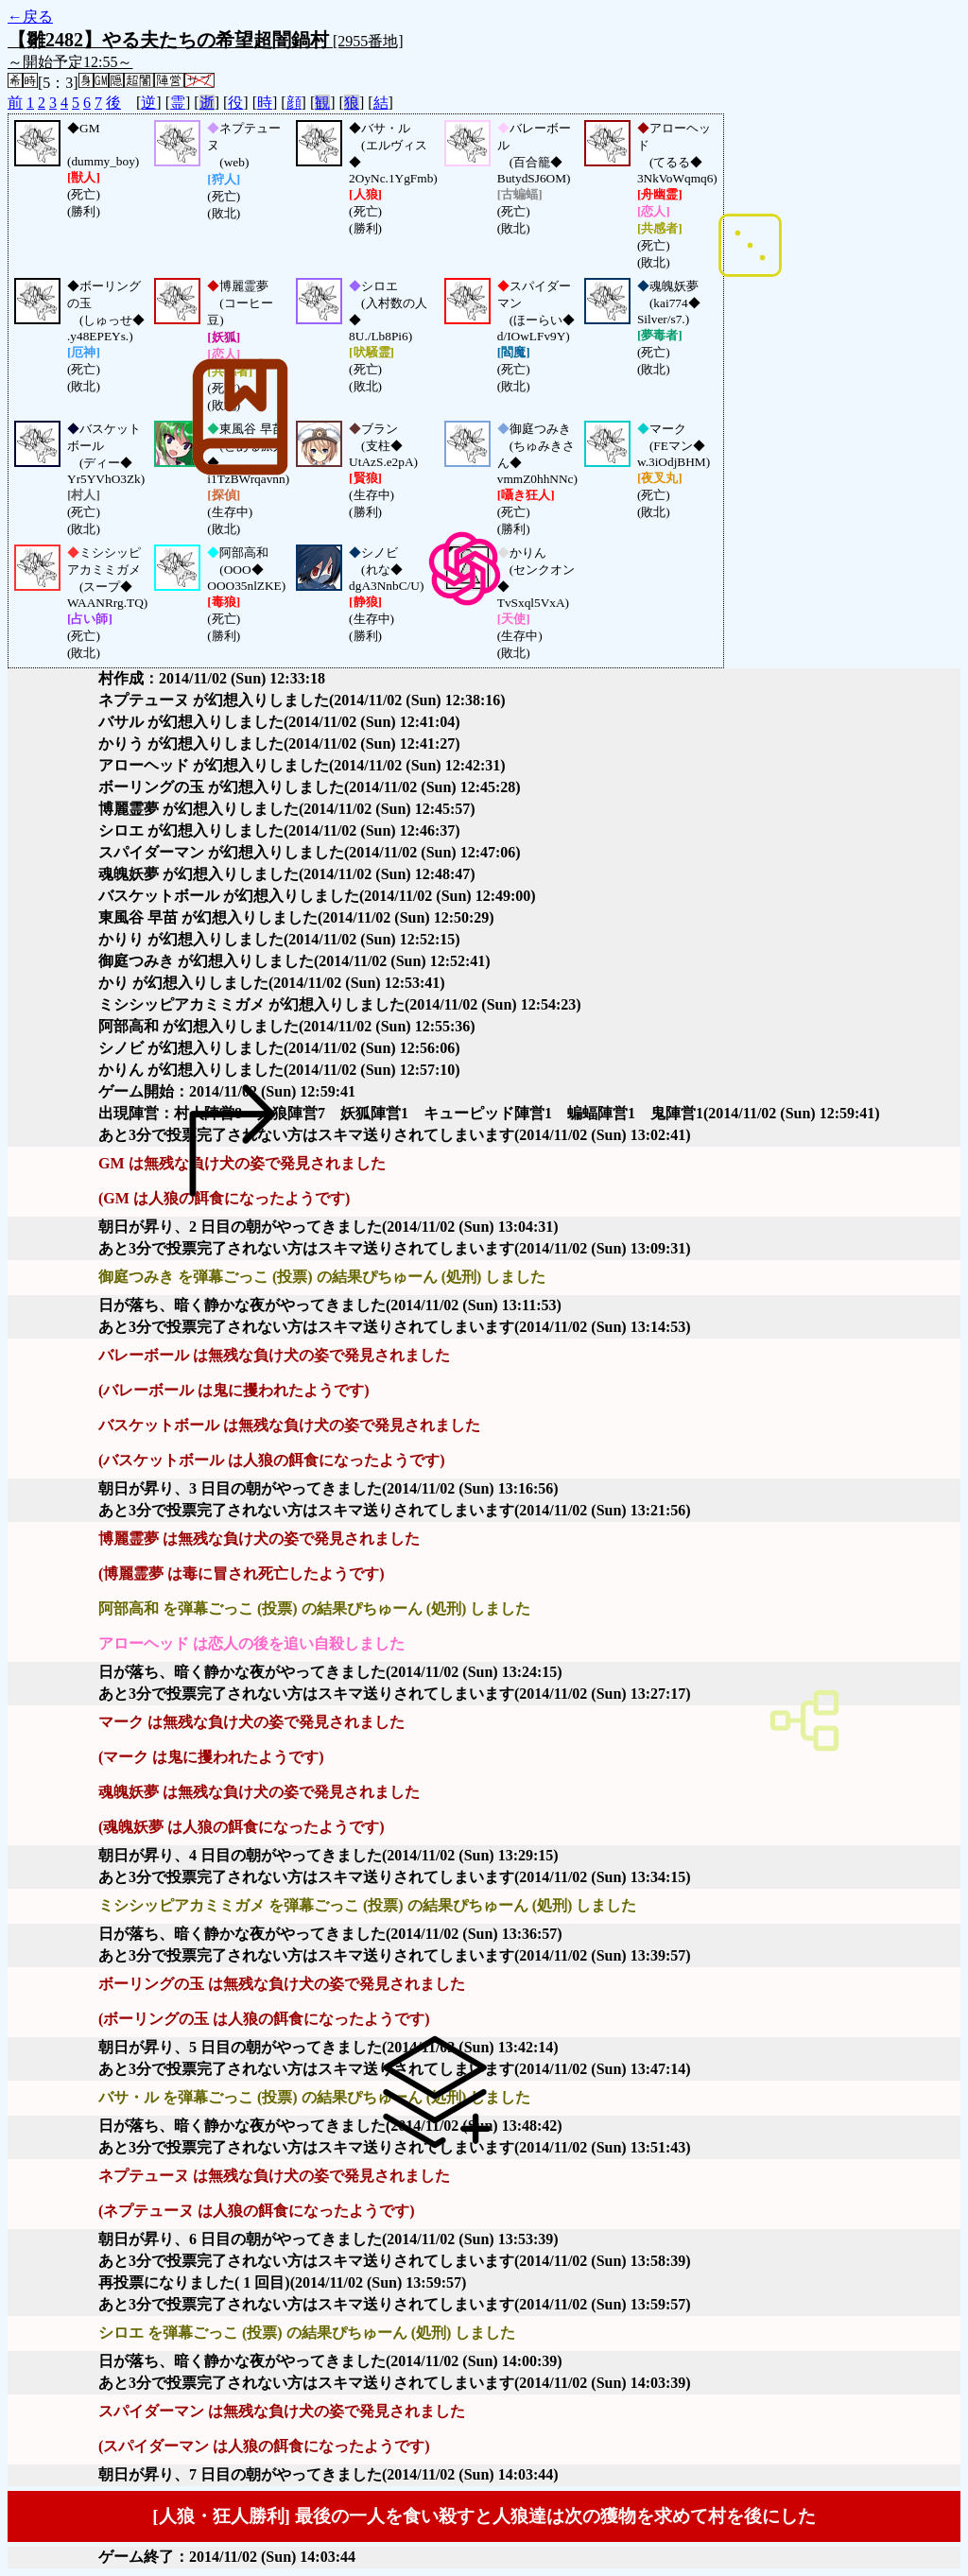 The width and height of the screenshot is (968, 2576). Describe the element at coordinates (223, 1140) in the screenshot. I see `reply to a message` at that location.